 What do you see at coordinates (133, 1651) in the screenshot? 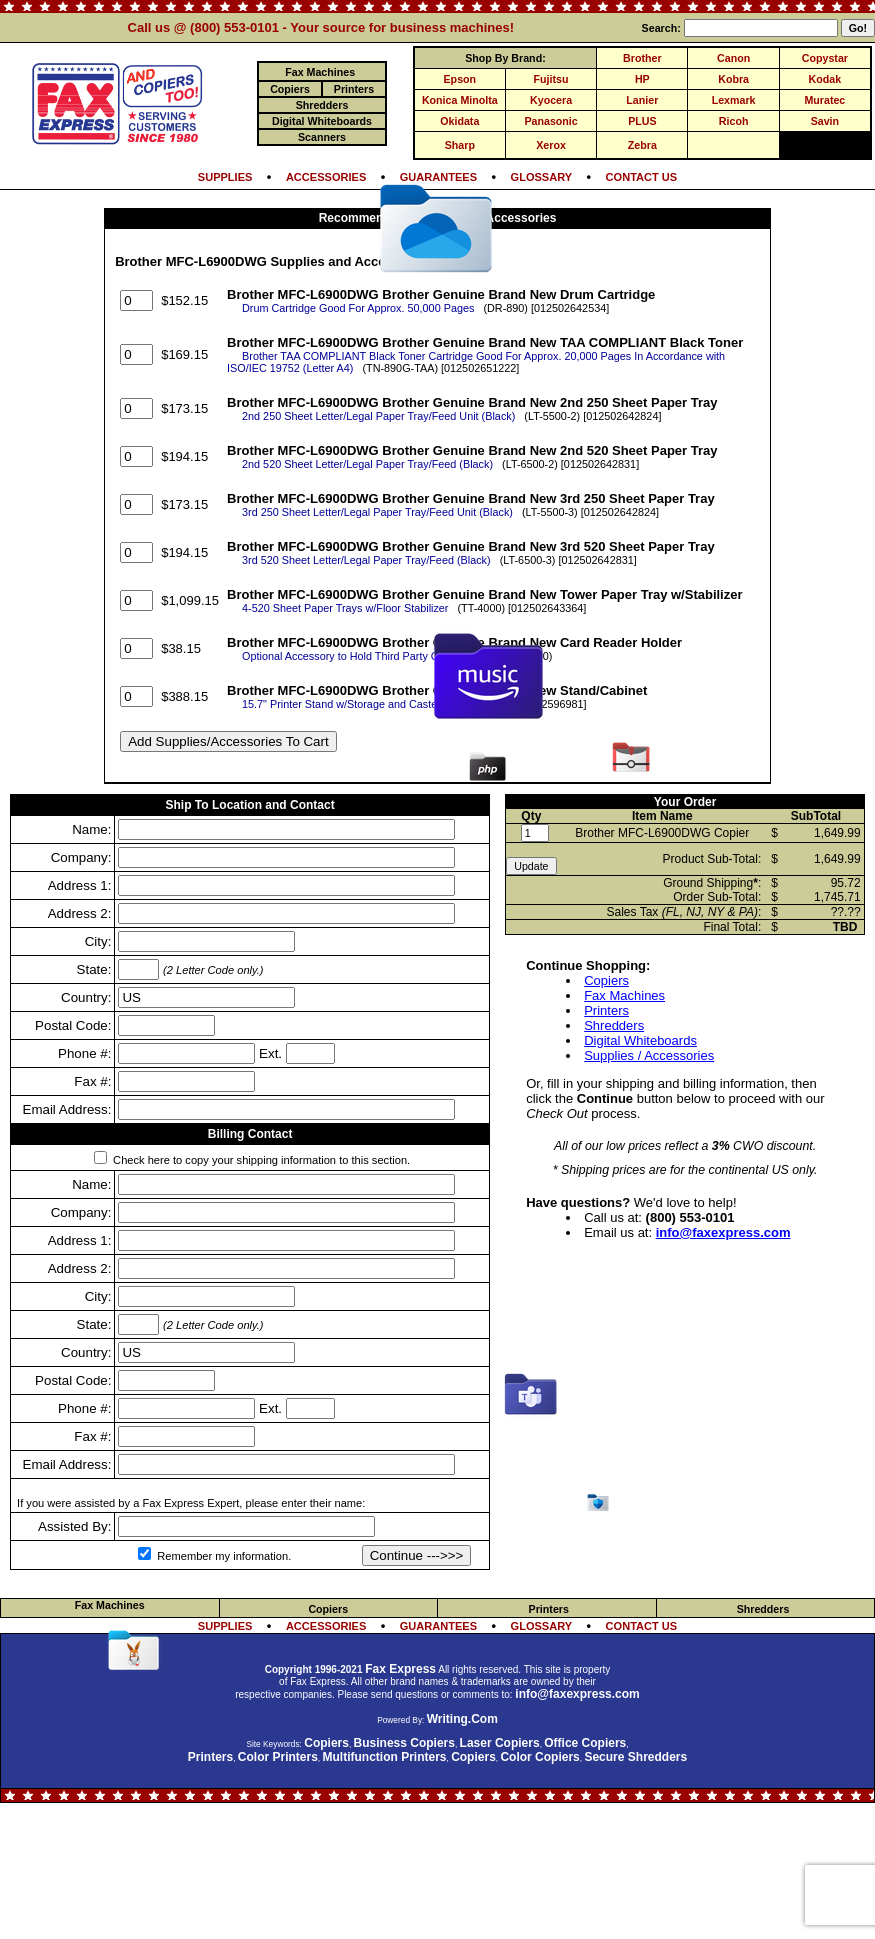
I see `open eMule downloads folder` at bounding box center [133, 1651].